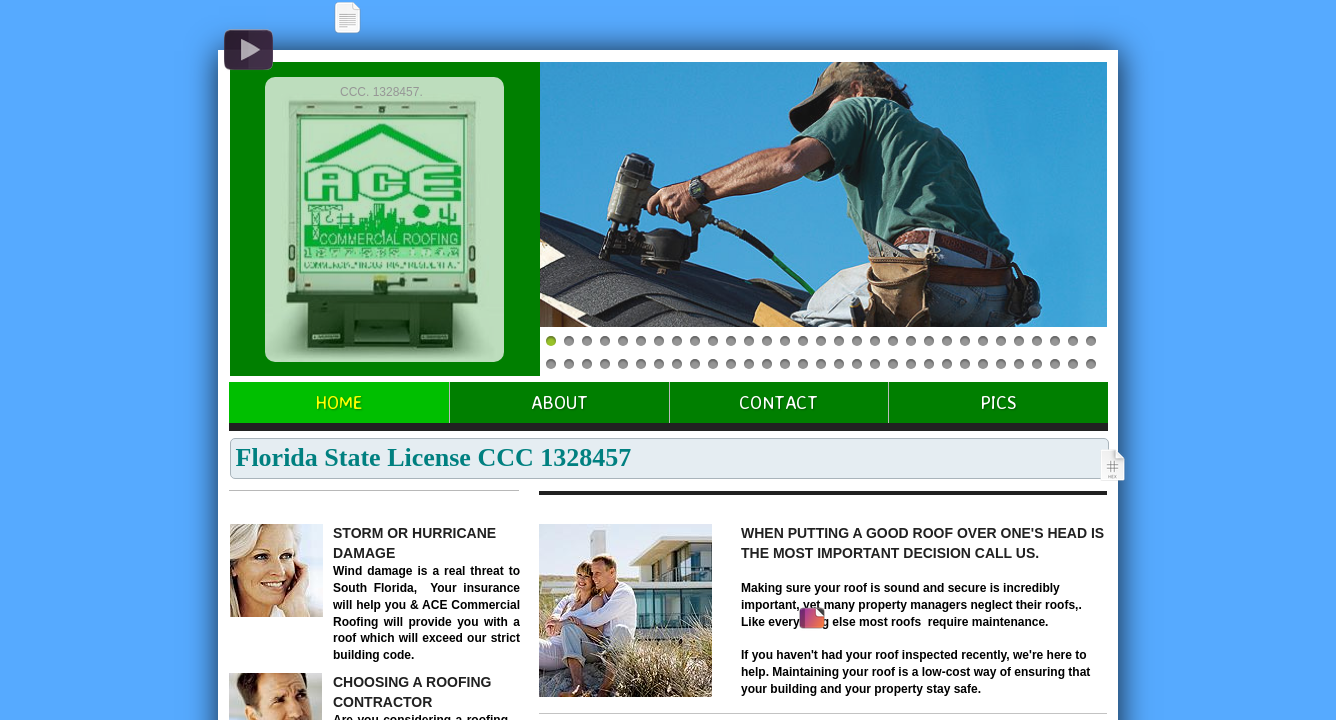 This screenshot has height=720, width=1336. What do you see at coordinates (248, 47) in the screenshot?
I see `a video file type indicator` at bounding box center [248, 47].